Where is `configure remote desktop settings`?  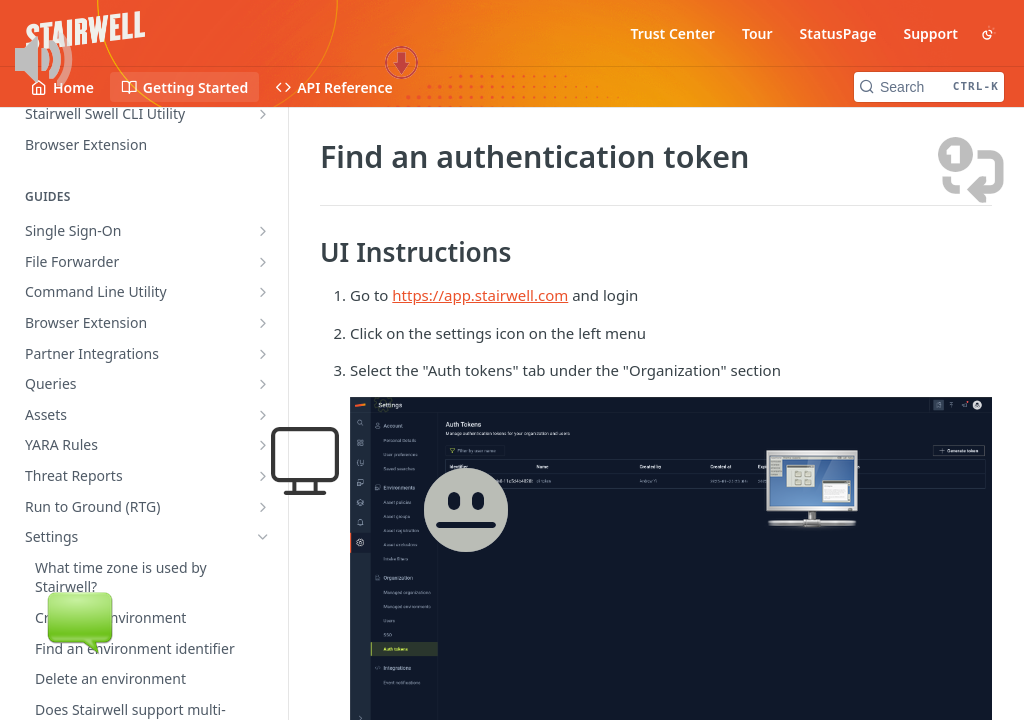 configure remote desktop settings is located at coordinates (812, 490).